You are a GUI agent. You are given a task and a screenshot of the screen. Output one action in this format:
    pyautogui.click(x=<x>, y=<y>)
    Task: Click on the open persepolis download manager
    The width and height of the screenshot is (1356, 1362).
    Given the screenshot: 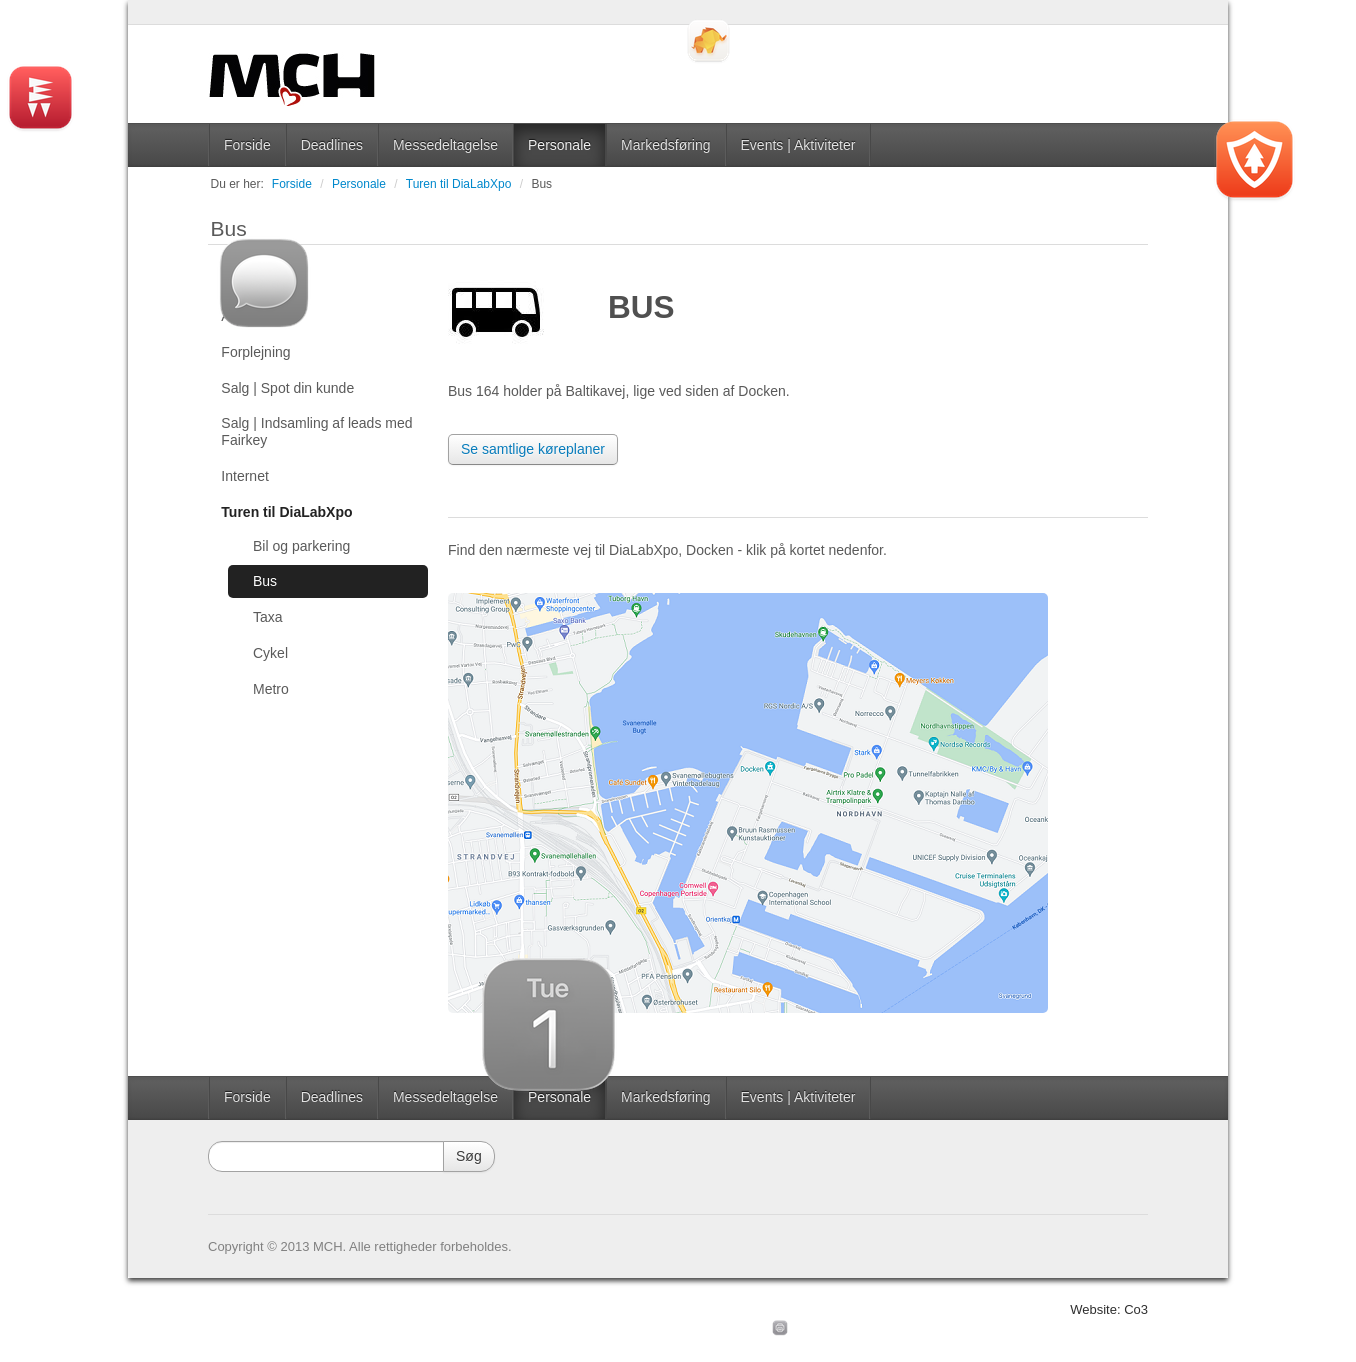 What is the action you would take?
    pyautogui.click(x=40, y=97)
    